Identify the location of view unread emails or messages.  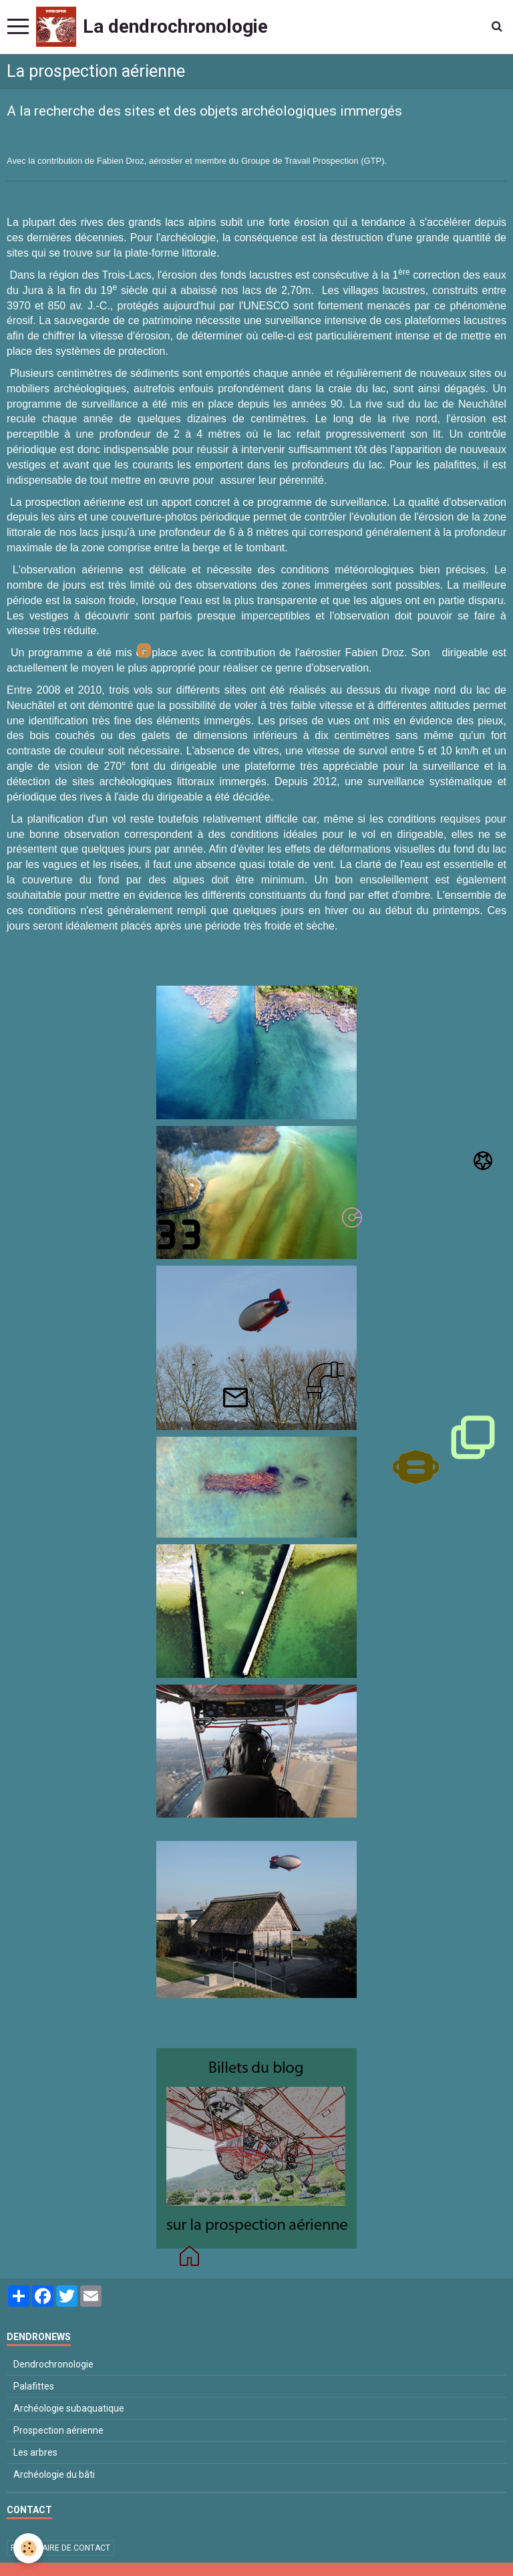
(235, 1397).